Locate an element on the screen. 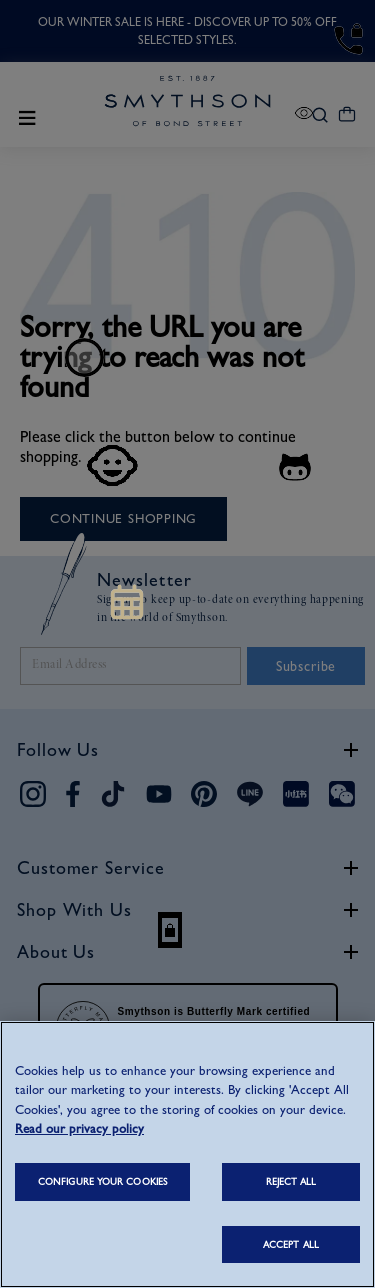  view GitHub profile or repository is located at coordinates (295, 467).